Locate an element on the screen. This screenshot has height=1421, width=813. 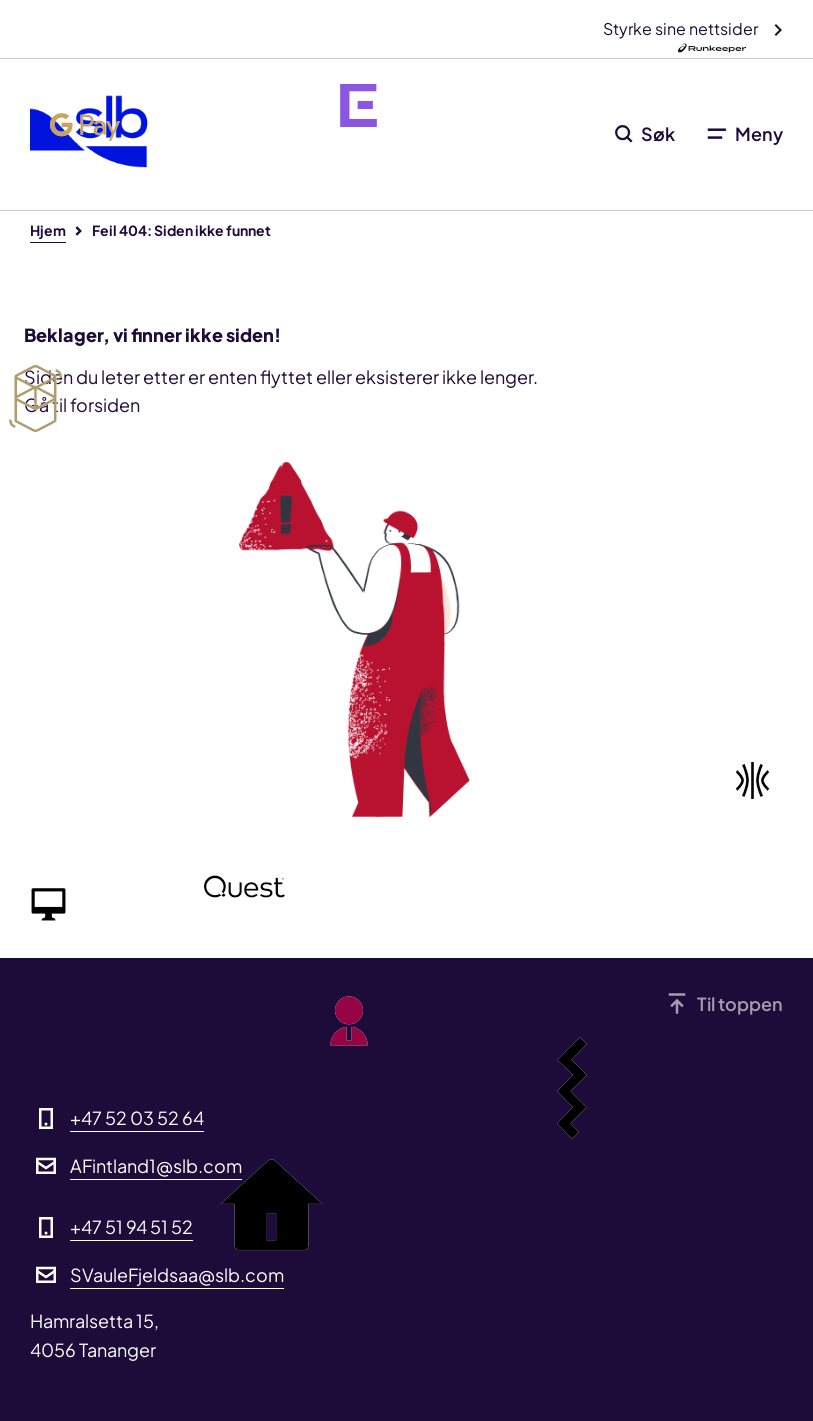
Square Enix company logo is located at coordinates (358, 105).